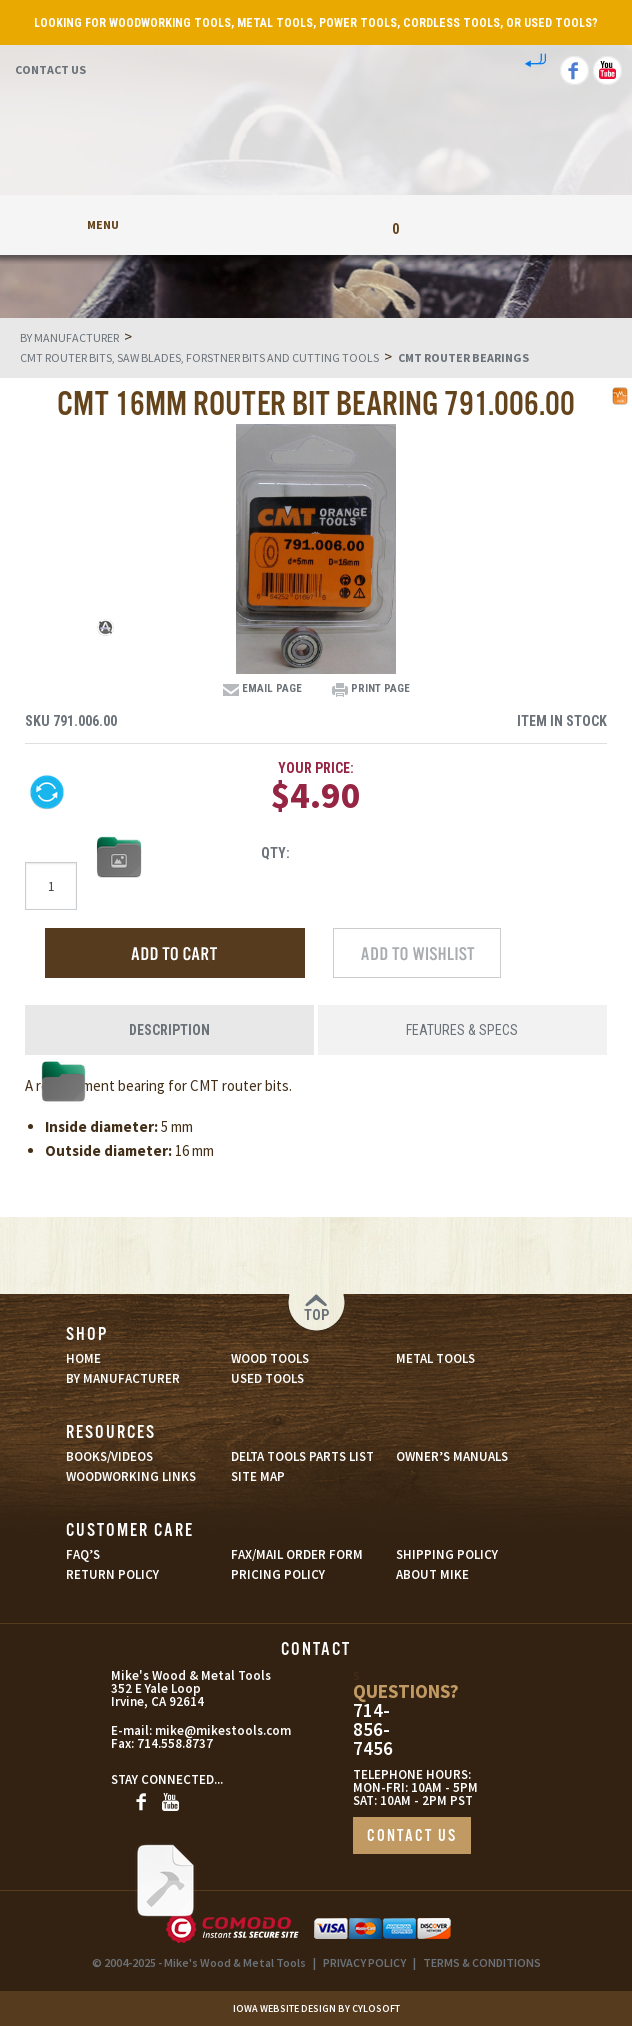  Describe the element at coordinates (165, 1880) in the screenshot. I see `cmake build configuration file` at that location.